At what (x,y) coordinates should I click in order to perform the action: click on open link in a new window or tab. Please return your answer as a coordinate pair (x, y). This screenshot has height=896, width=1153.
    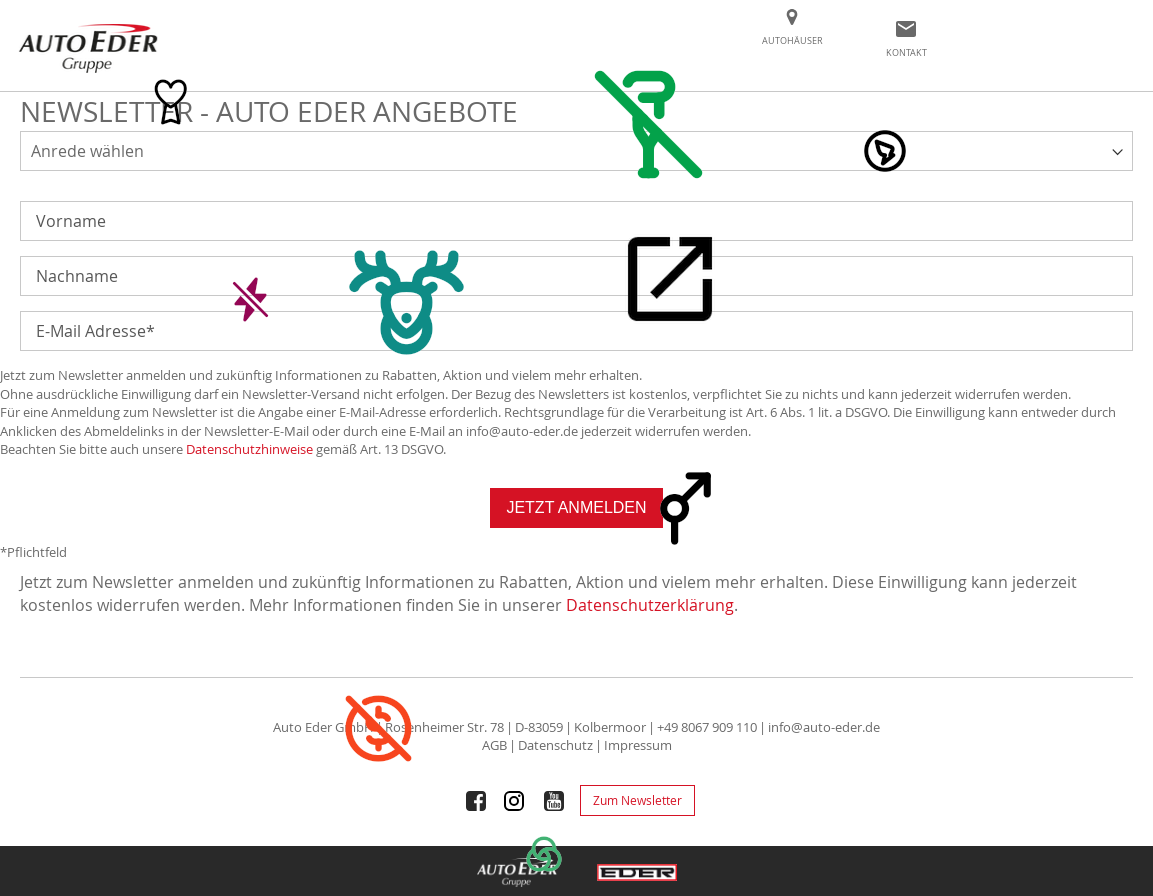
    Looking at the image, I should click on (670, 279).